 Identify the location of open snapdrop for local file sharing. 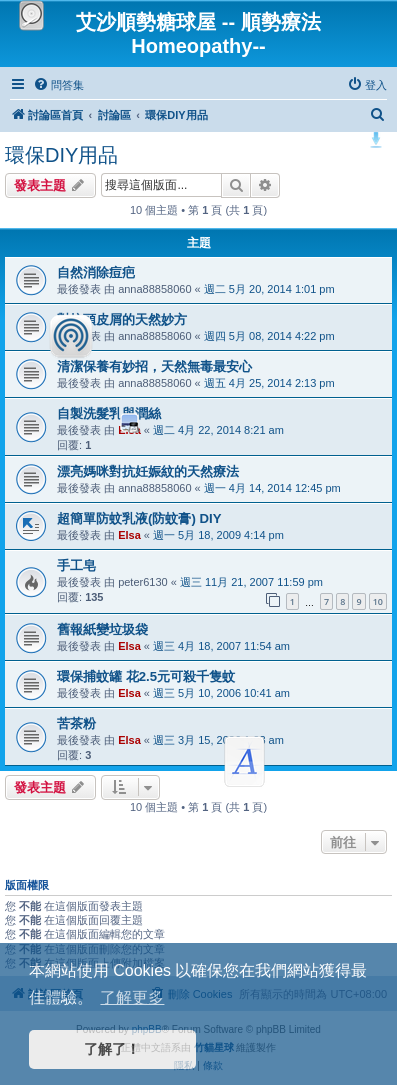
(71, 336).